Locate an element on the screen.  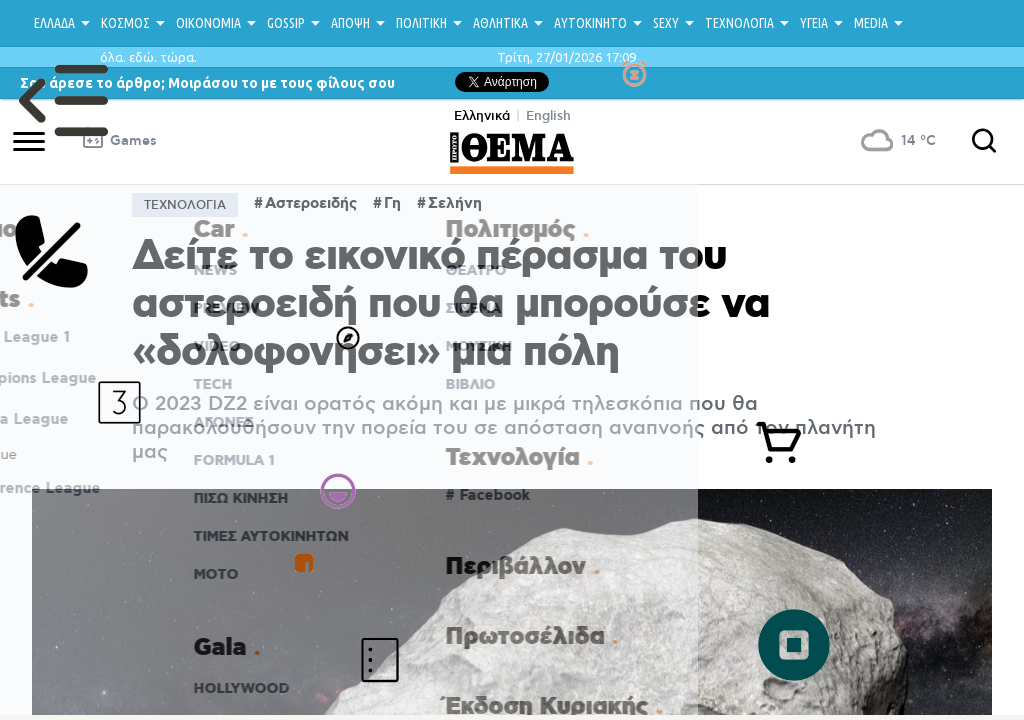
indicates step 3 in a multi-step process is located at coordinates (119, 402).